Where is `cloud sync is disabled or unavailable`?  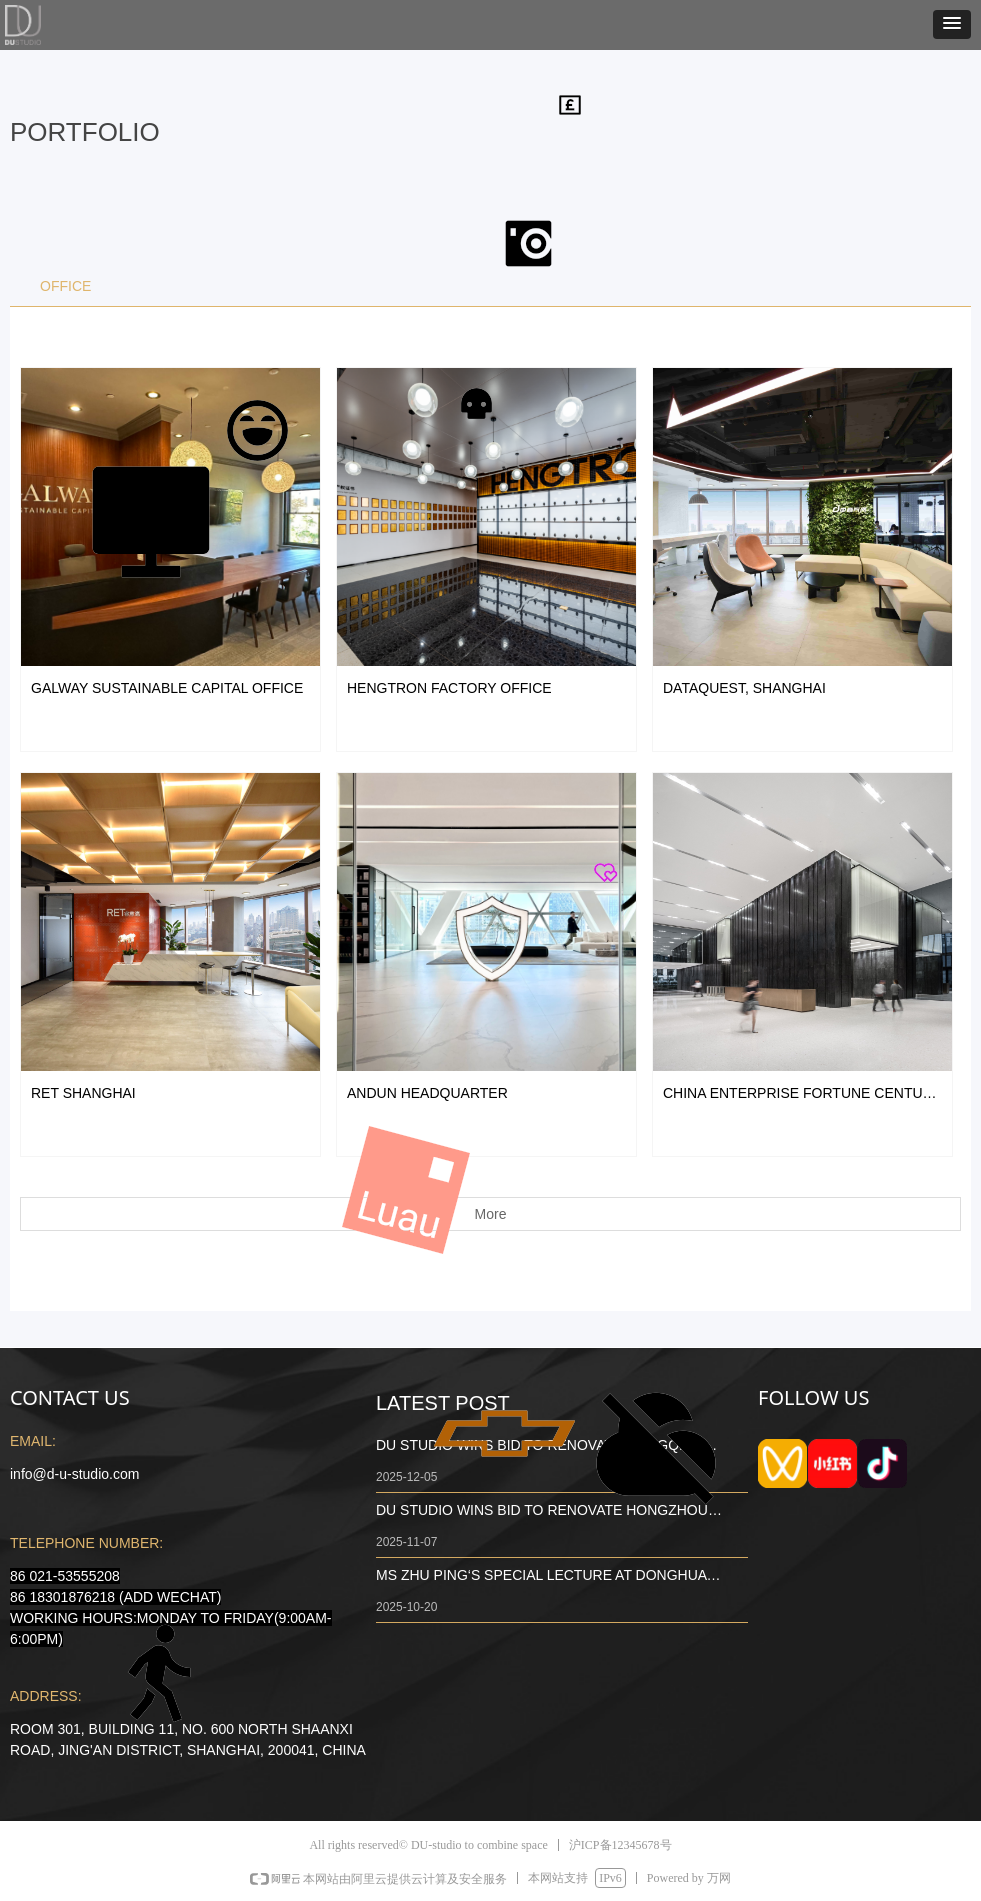 cloud sync is disabled or unavailable is located at coordinates (656, 1447).